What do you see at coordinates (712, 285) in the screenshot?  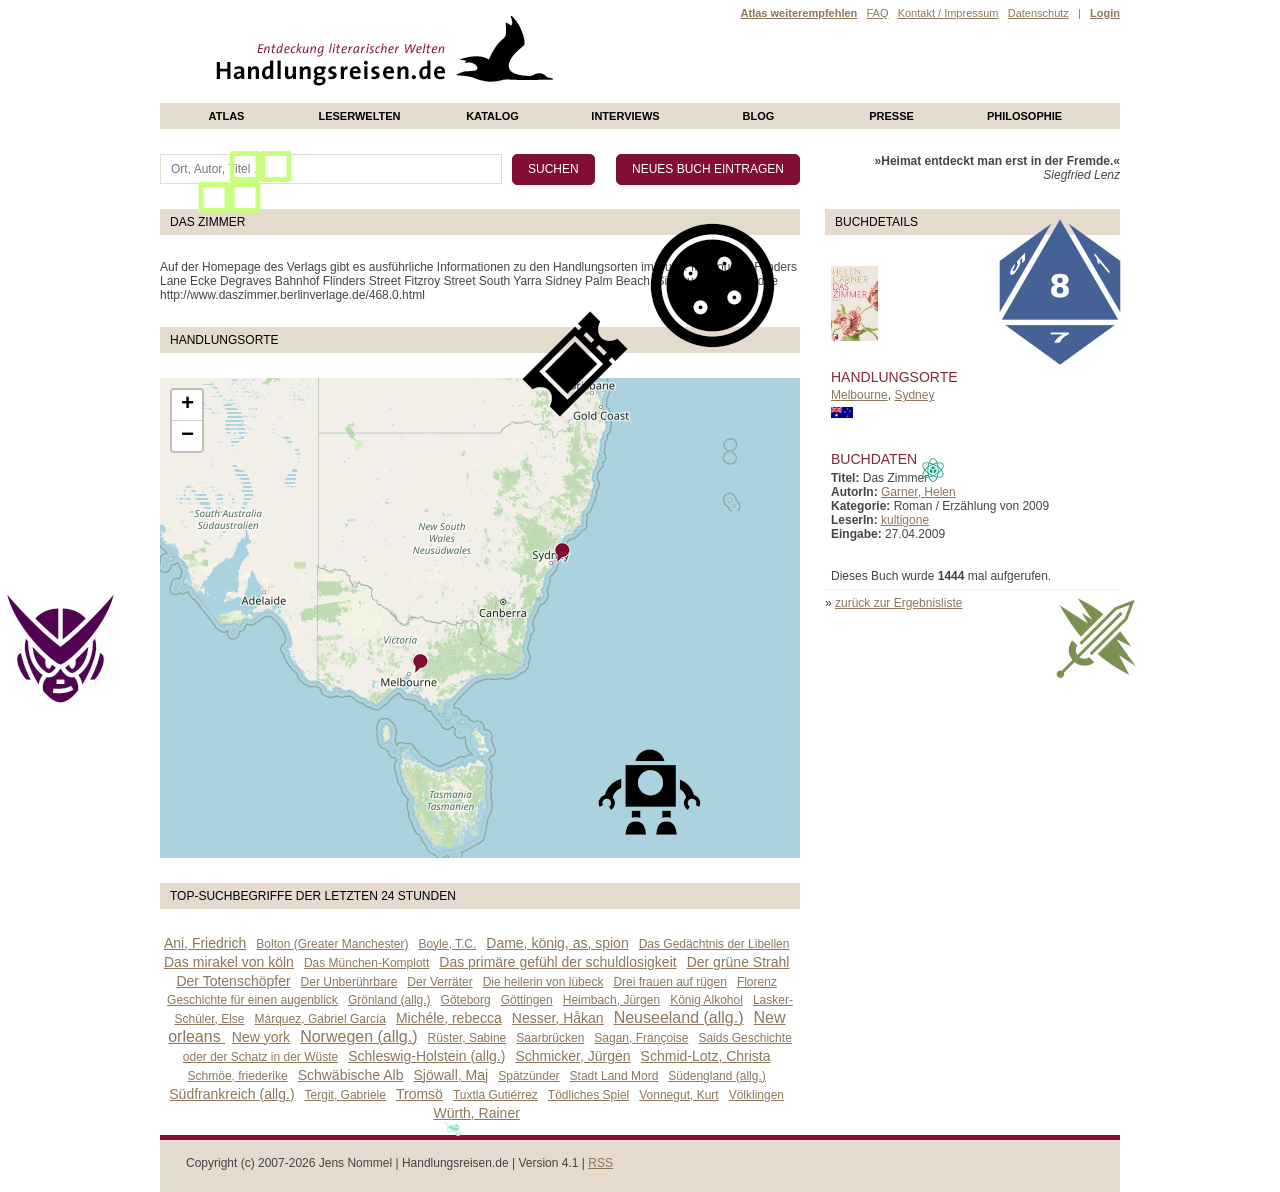 I see `clothing or fashion category` at bounding box center [712, 285].